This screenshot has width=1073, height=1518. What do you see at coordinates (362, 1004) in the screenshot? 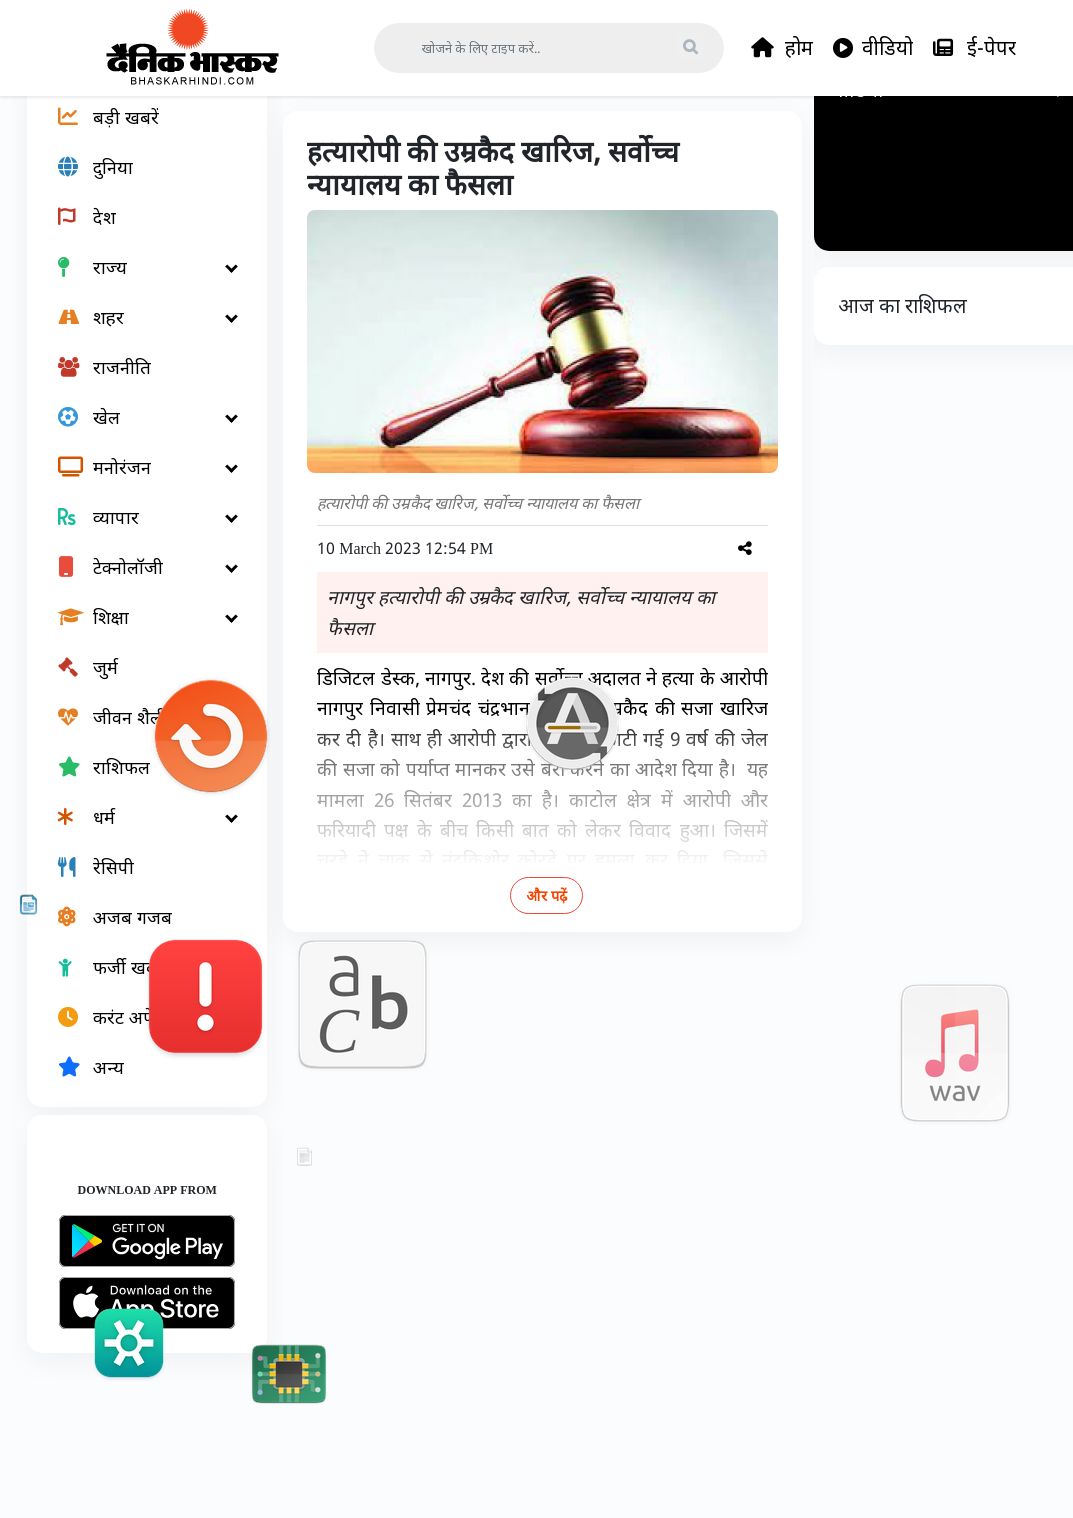
I see `access font and typography settings` at bounding box center [362, 1004].